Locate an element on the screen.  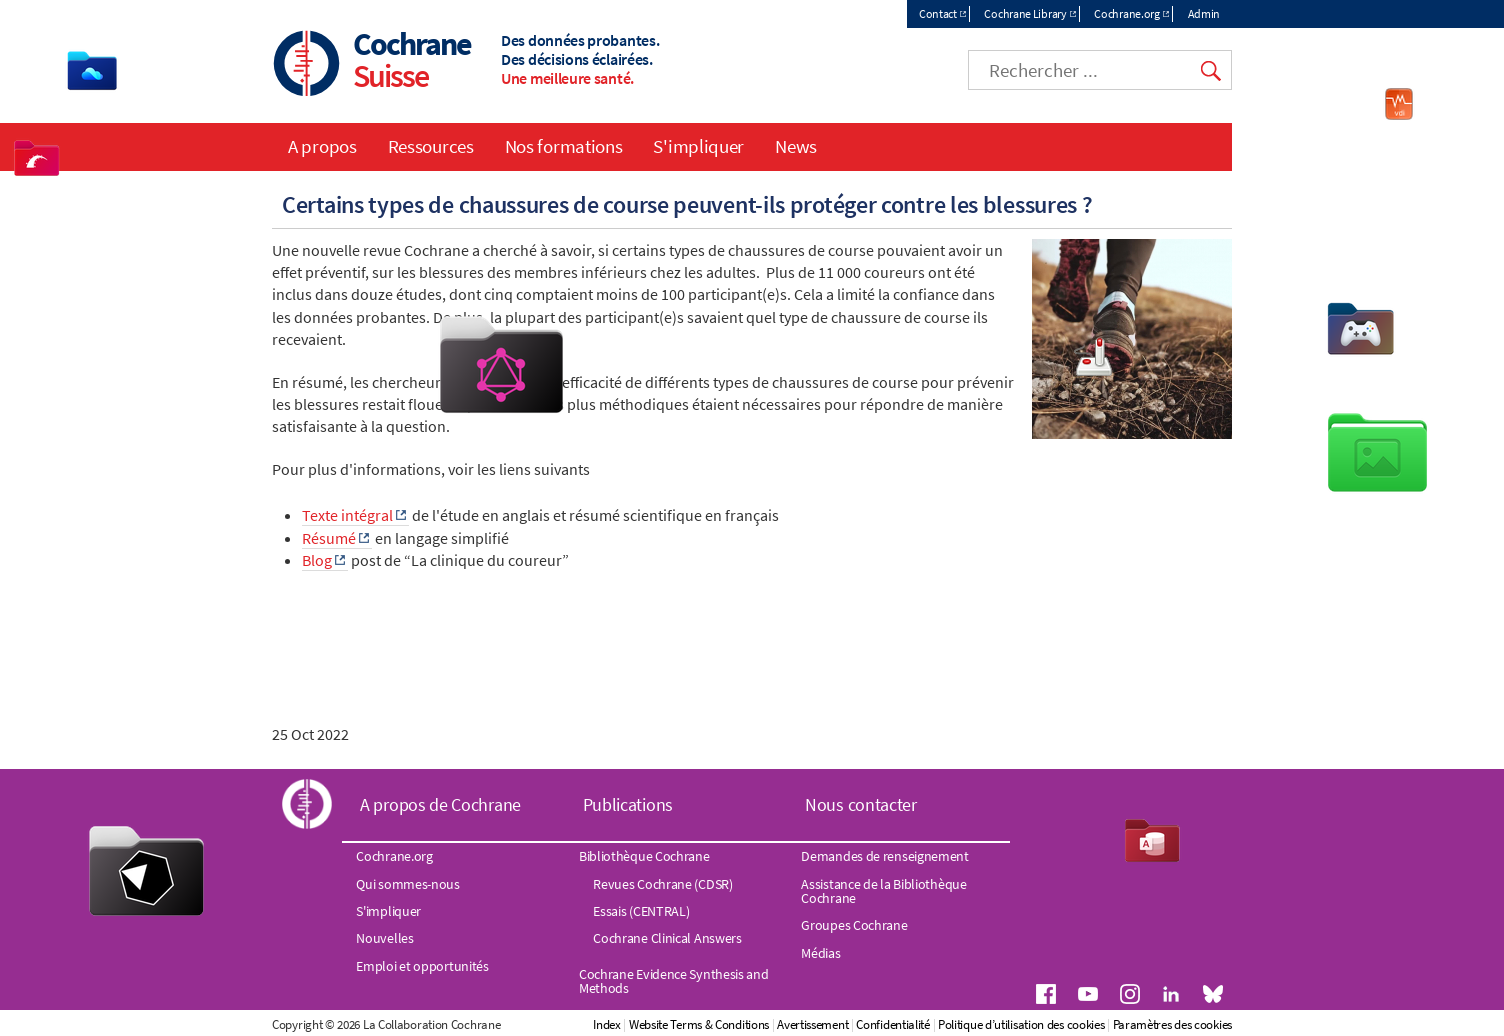
open wondershare document cloud folder is located at coordinates (92, 72).